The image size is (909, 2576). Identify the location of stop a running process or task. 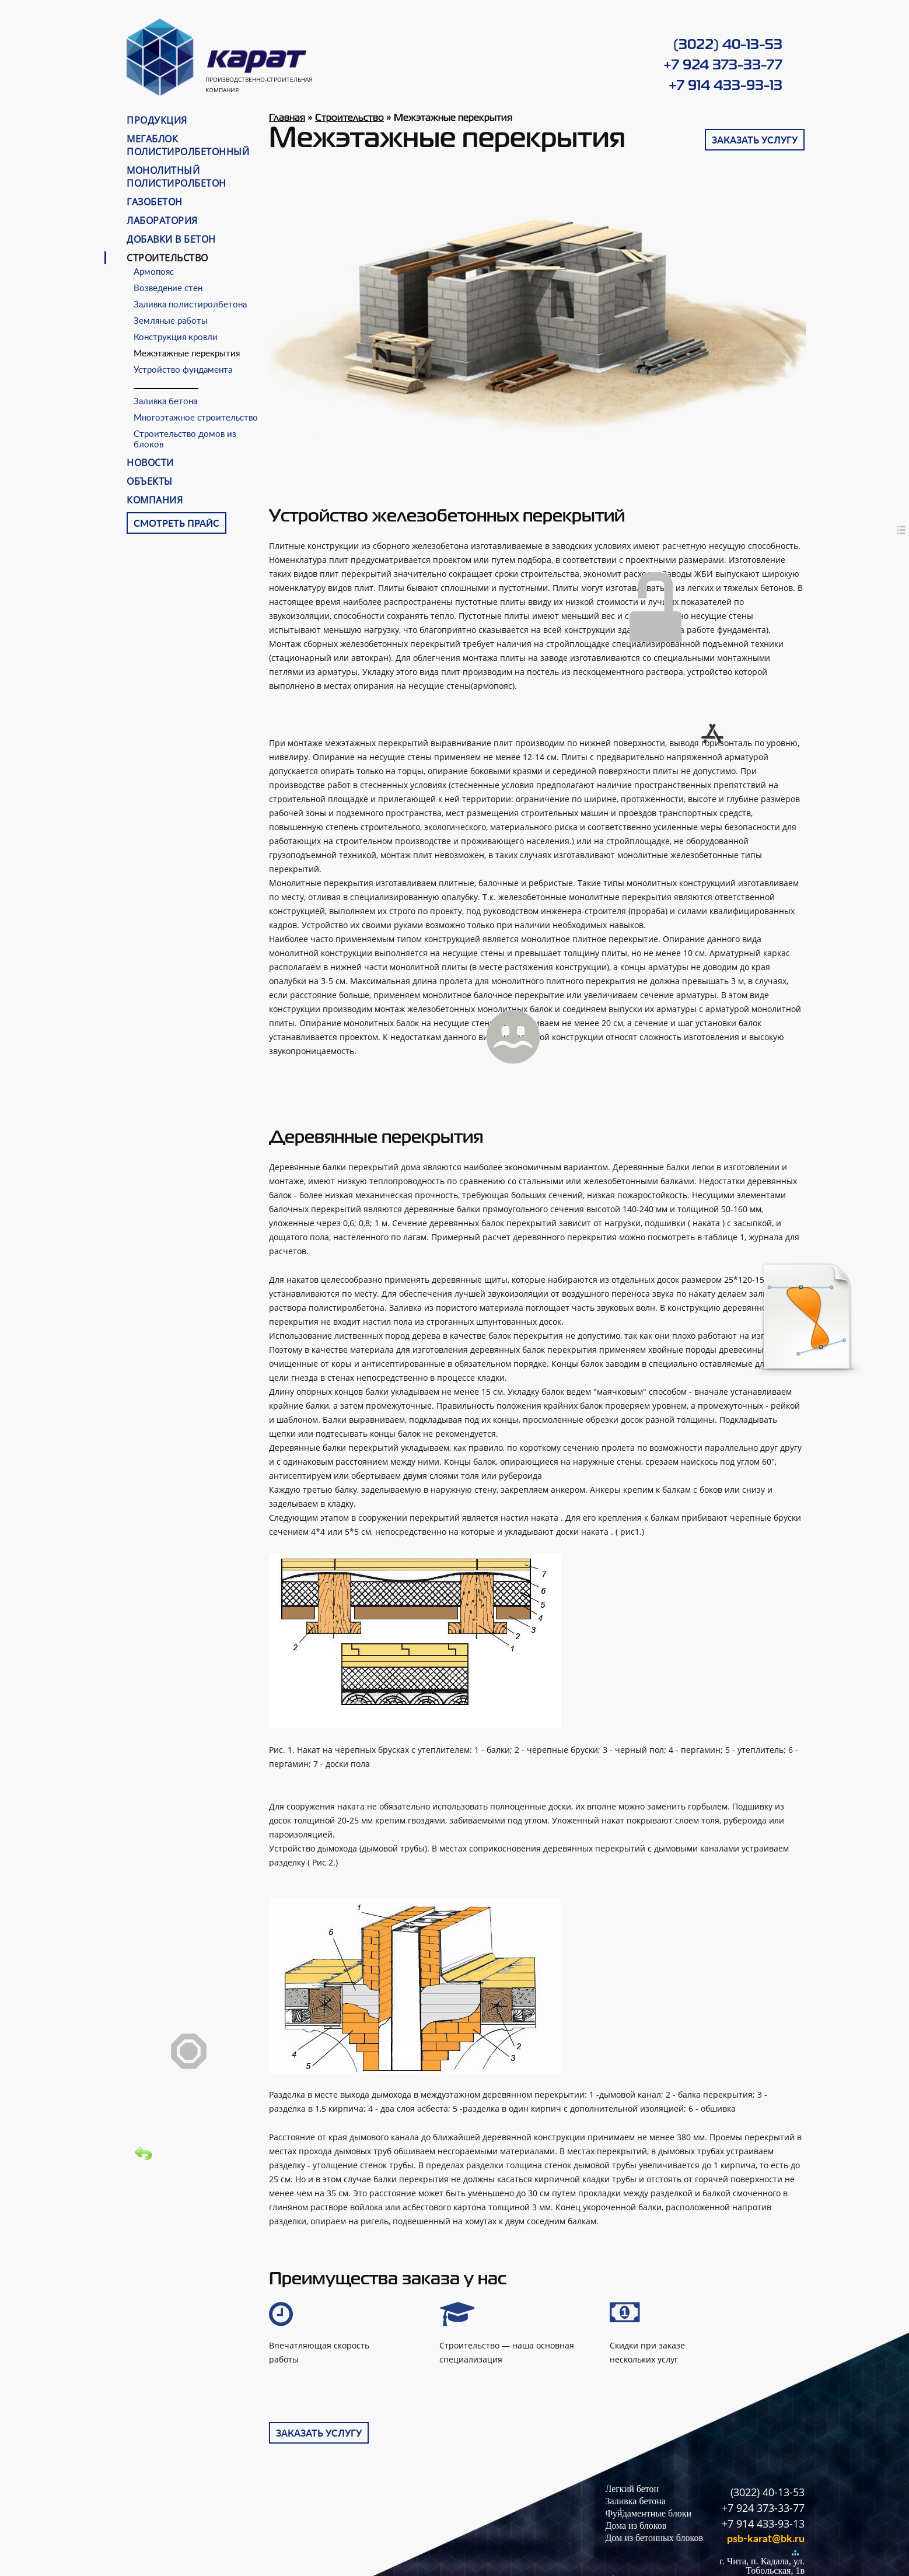
(188, 2051).